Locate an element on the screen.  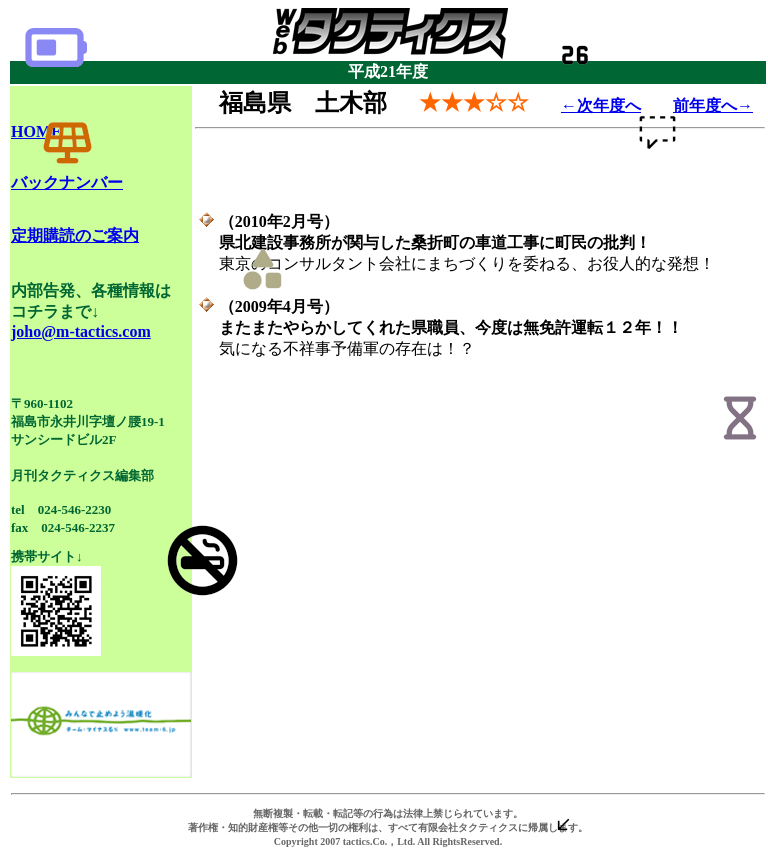
indicates loading or processing in progress is located at coordinates (740, 418).